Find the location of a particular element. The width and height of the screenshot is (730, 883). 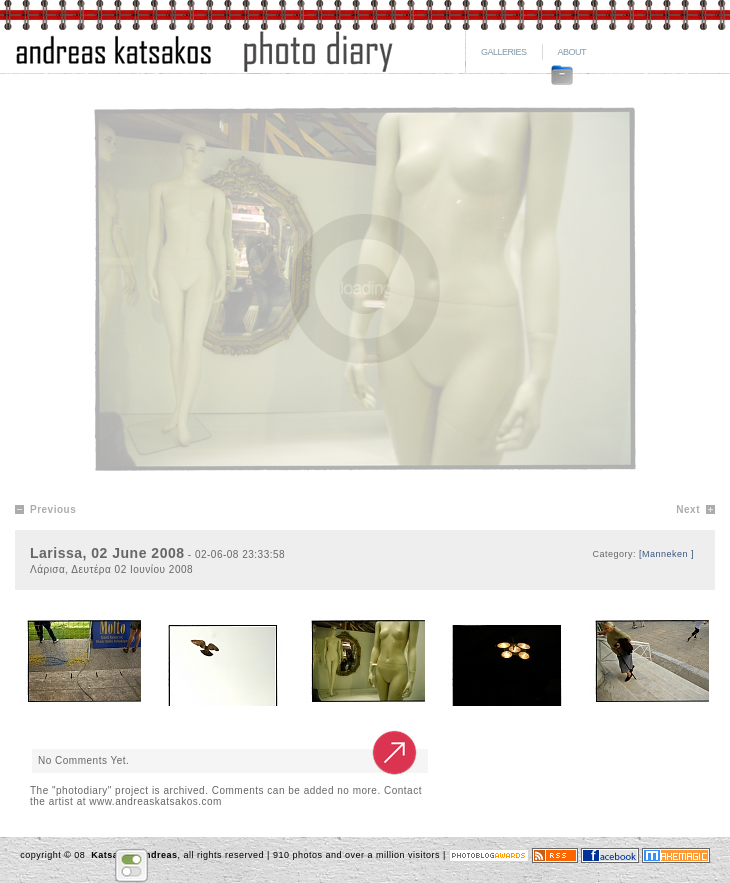

open the files application is located at coordinates (562, 75).